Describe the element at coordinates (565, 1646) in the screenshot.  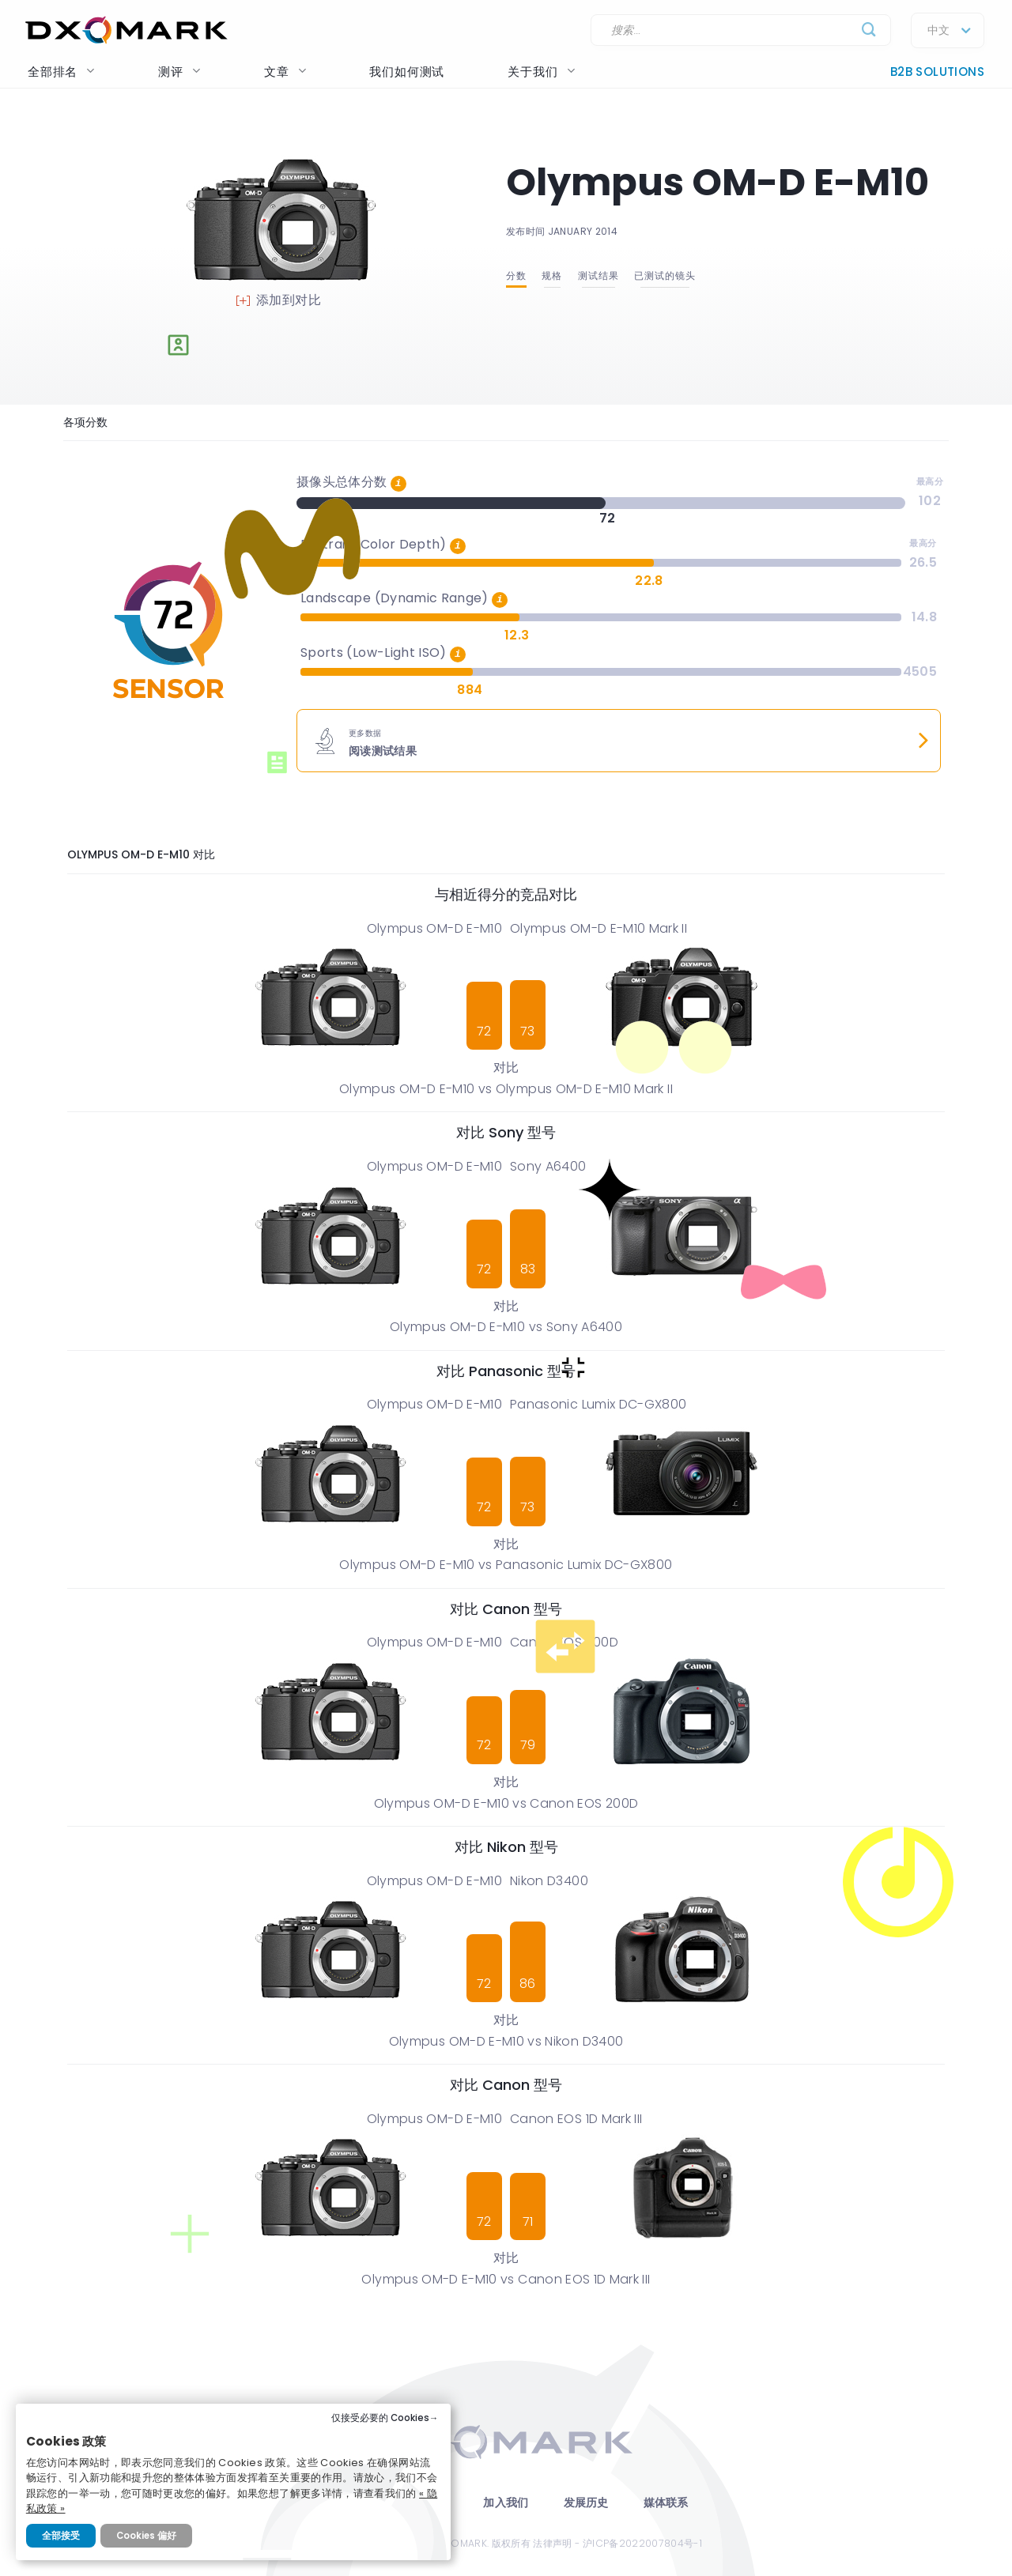
I see `swap or exchange currencies` at that location.